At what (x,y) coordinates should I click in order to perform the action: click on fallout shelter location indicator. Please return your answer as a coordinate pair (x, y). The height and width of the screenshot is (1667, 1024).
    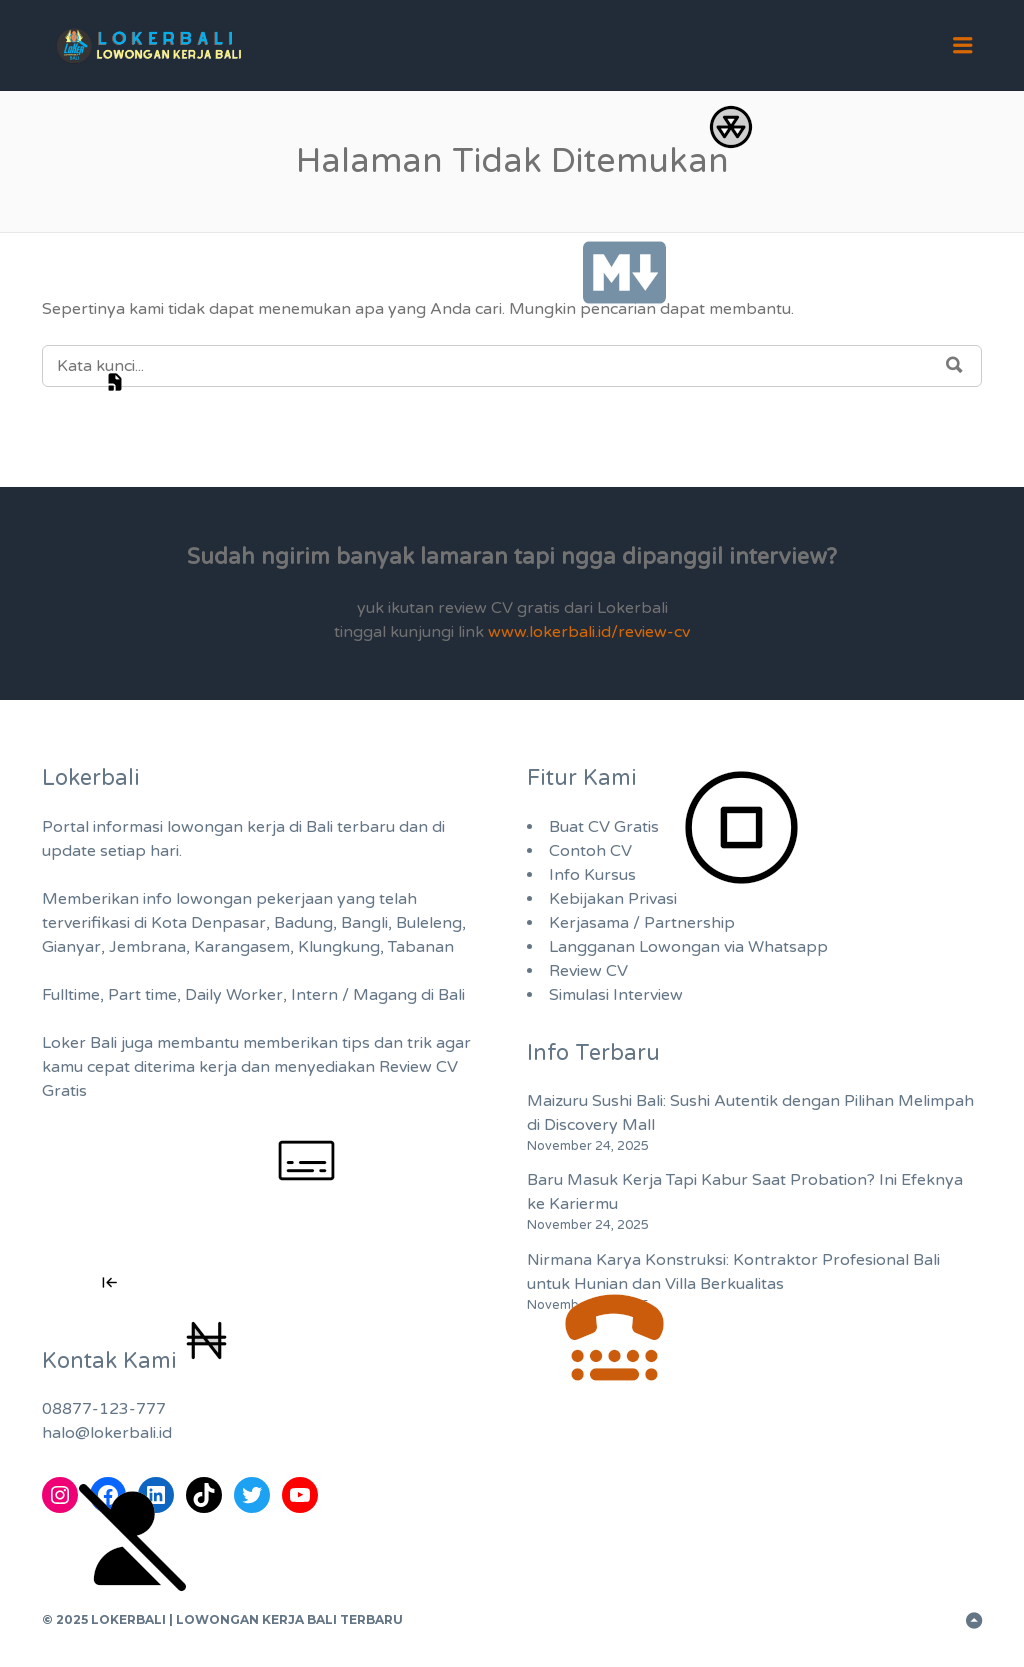
    Looking at the image, I should click on (731, 127).